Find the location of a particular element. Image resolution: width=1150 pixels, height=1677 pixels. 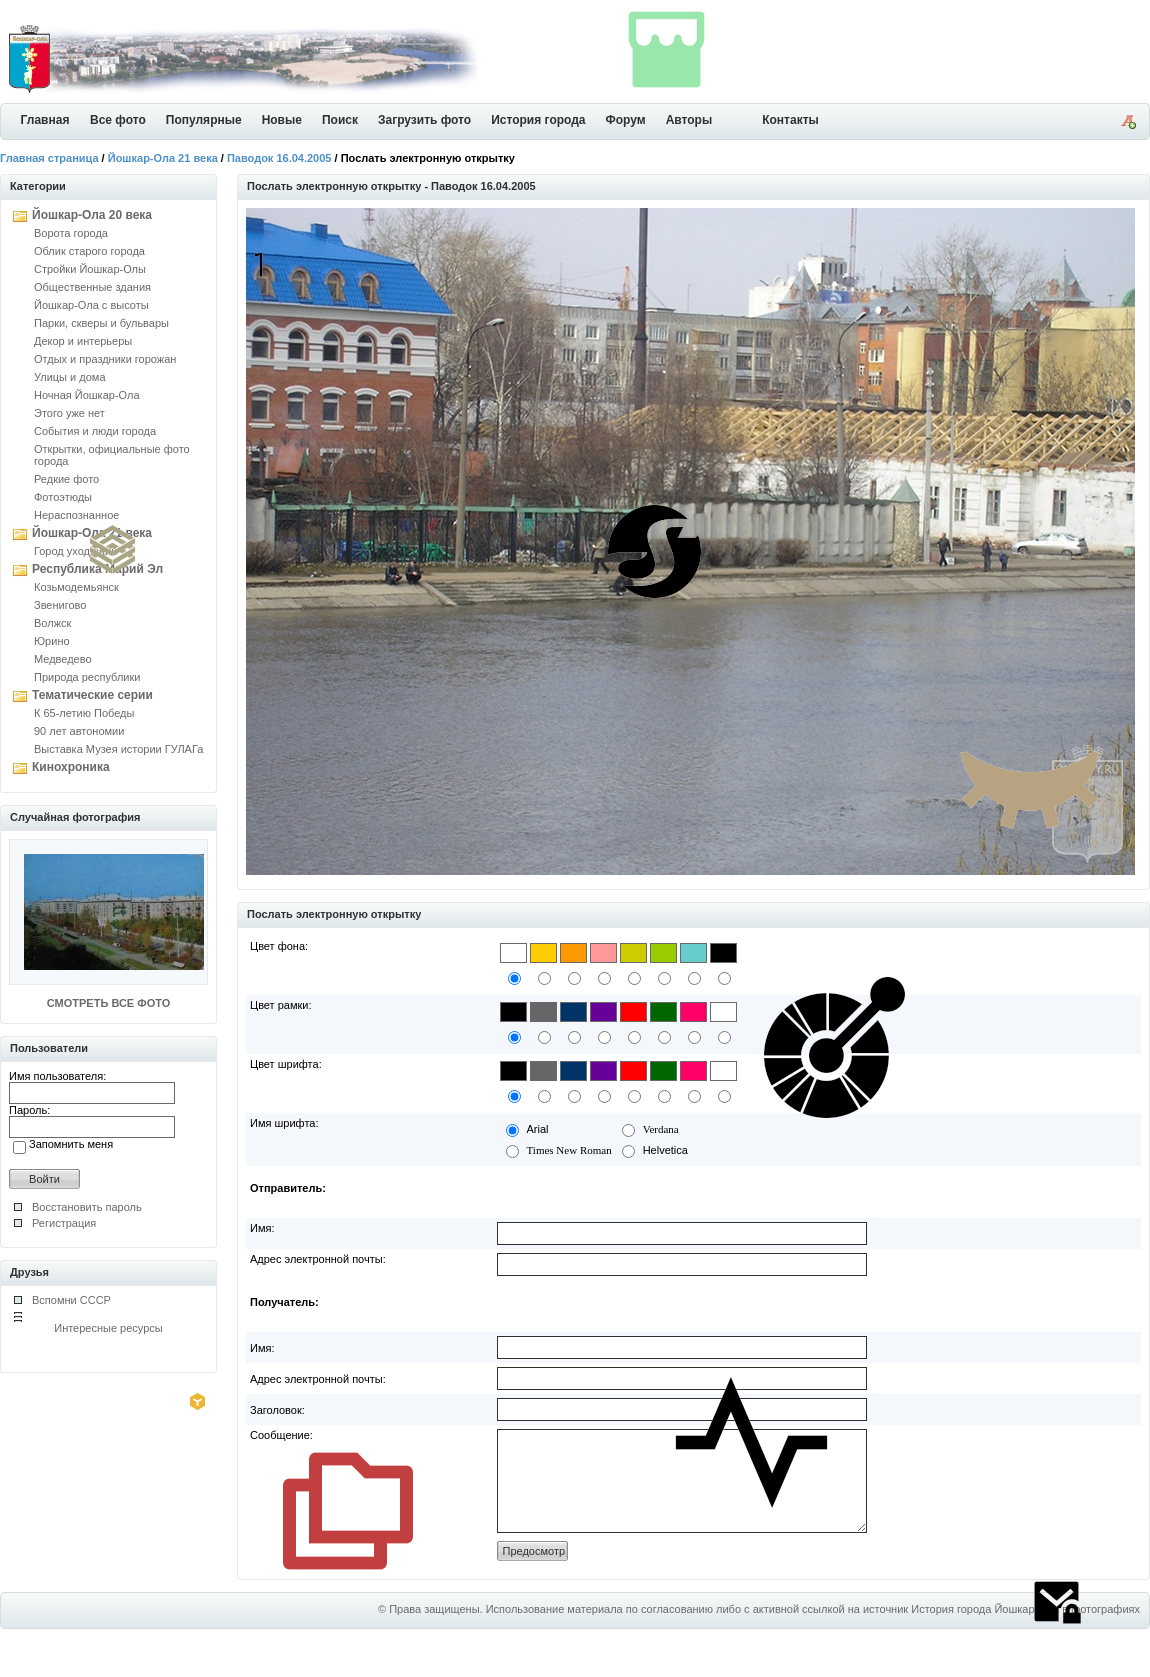

view health or heart rate data is located at coordinates (751, 1442).